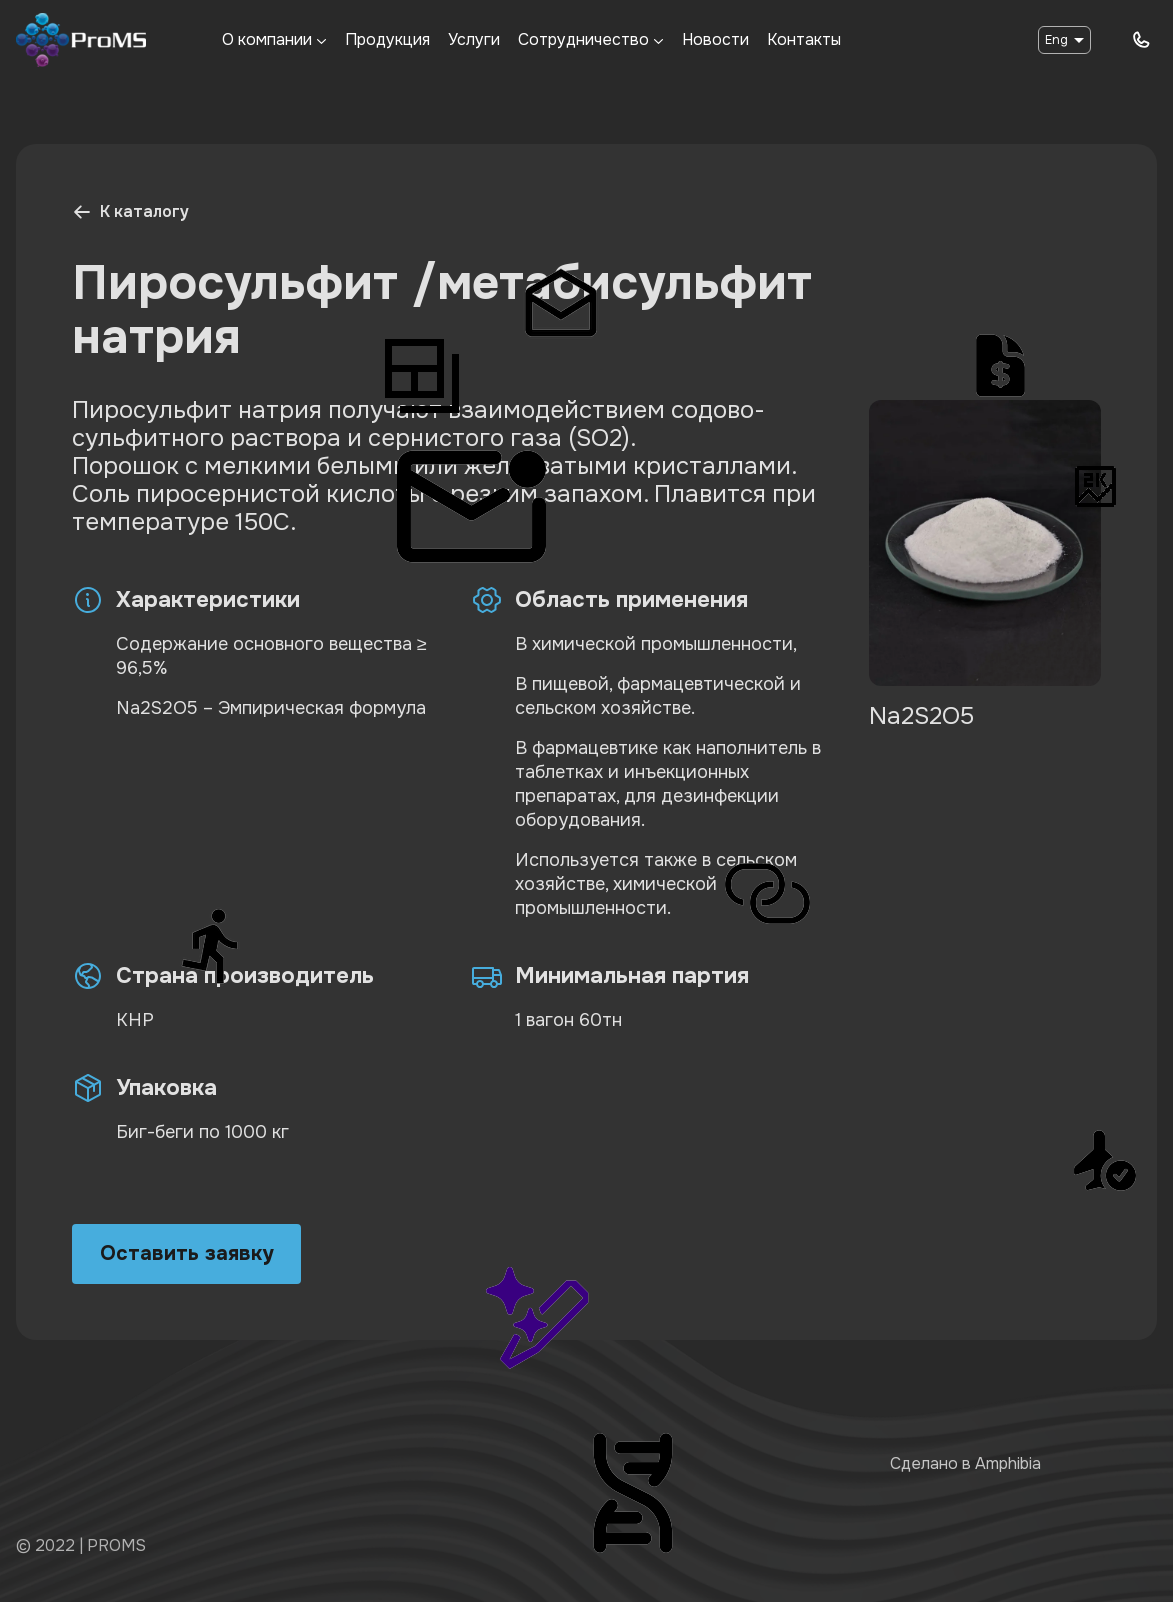 Image resolution: width=1173 pixels, height=1602 pixels. Describe the element at coordinates (471, 506) in the screenshot. I see `indicates unread messages or notifications` at that location.